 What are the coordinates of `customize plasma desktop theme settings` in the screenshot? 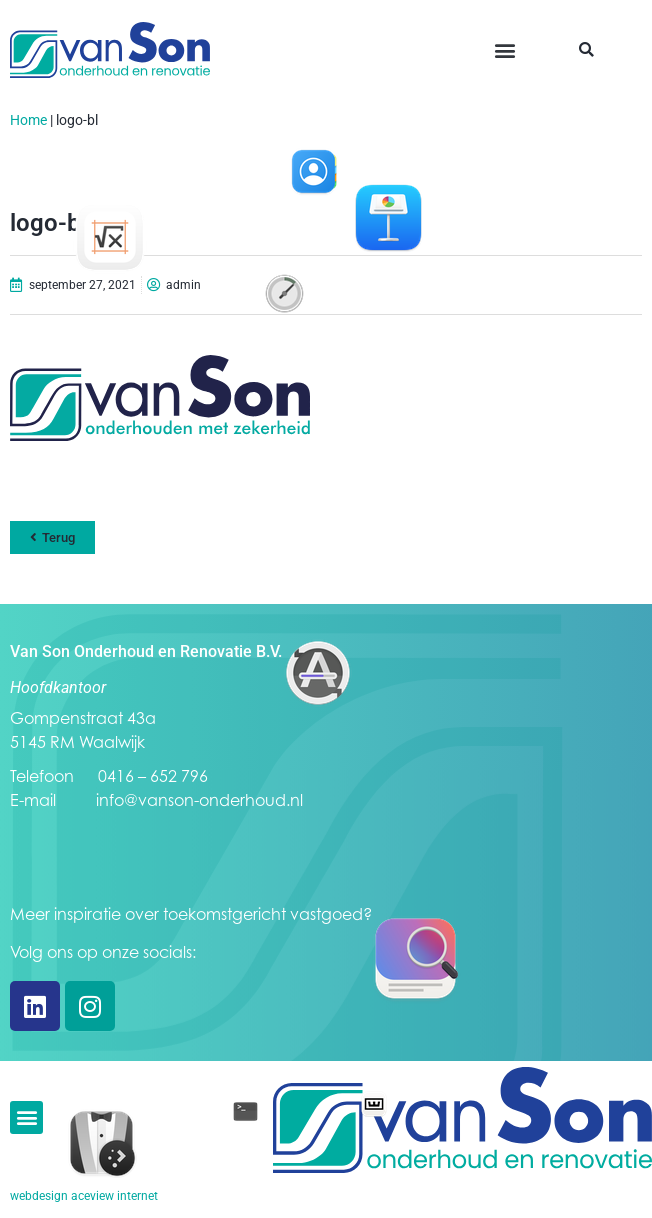 It's located at (101, 1142).